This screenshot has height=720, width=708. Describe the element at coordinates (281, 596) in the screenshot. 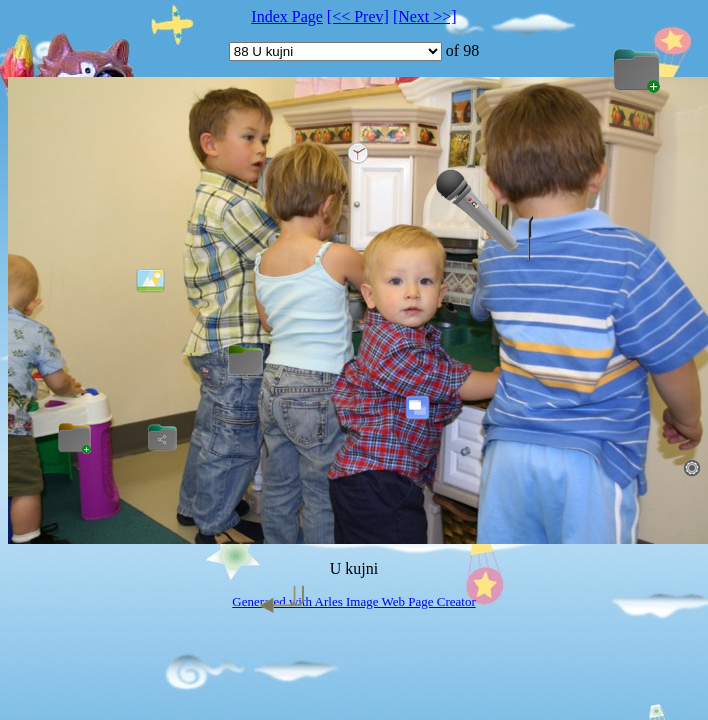

I see `reply to all recipients of an email` at that location.